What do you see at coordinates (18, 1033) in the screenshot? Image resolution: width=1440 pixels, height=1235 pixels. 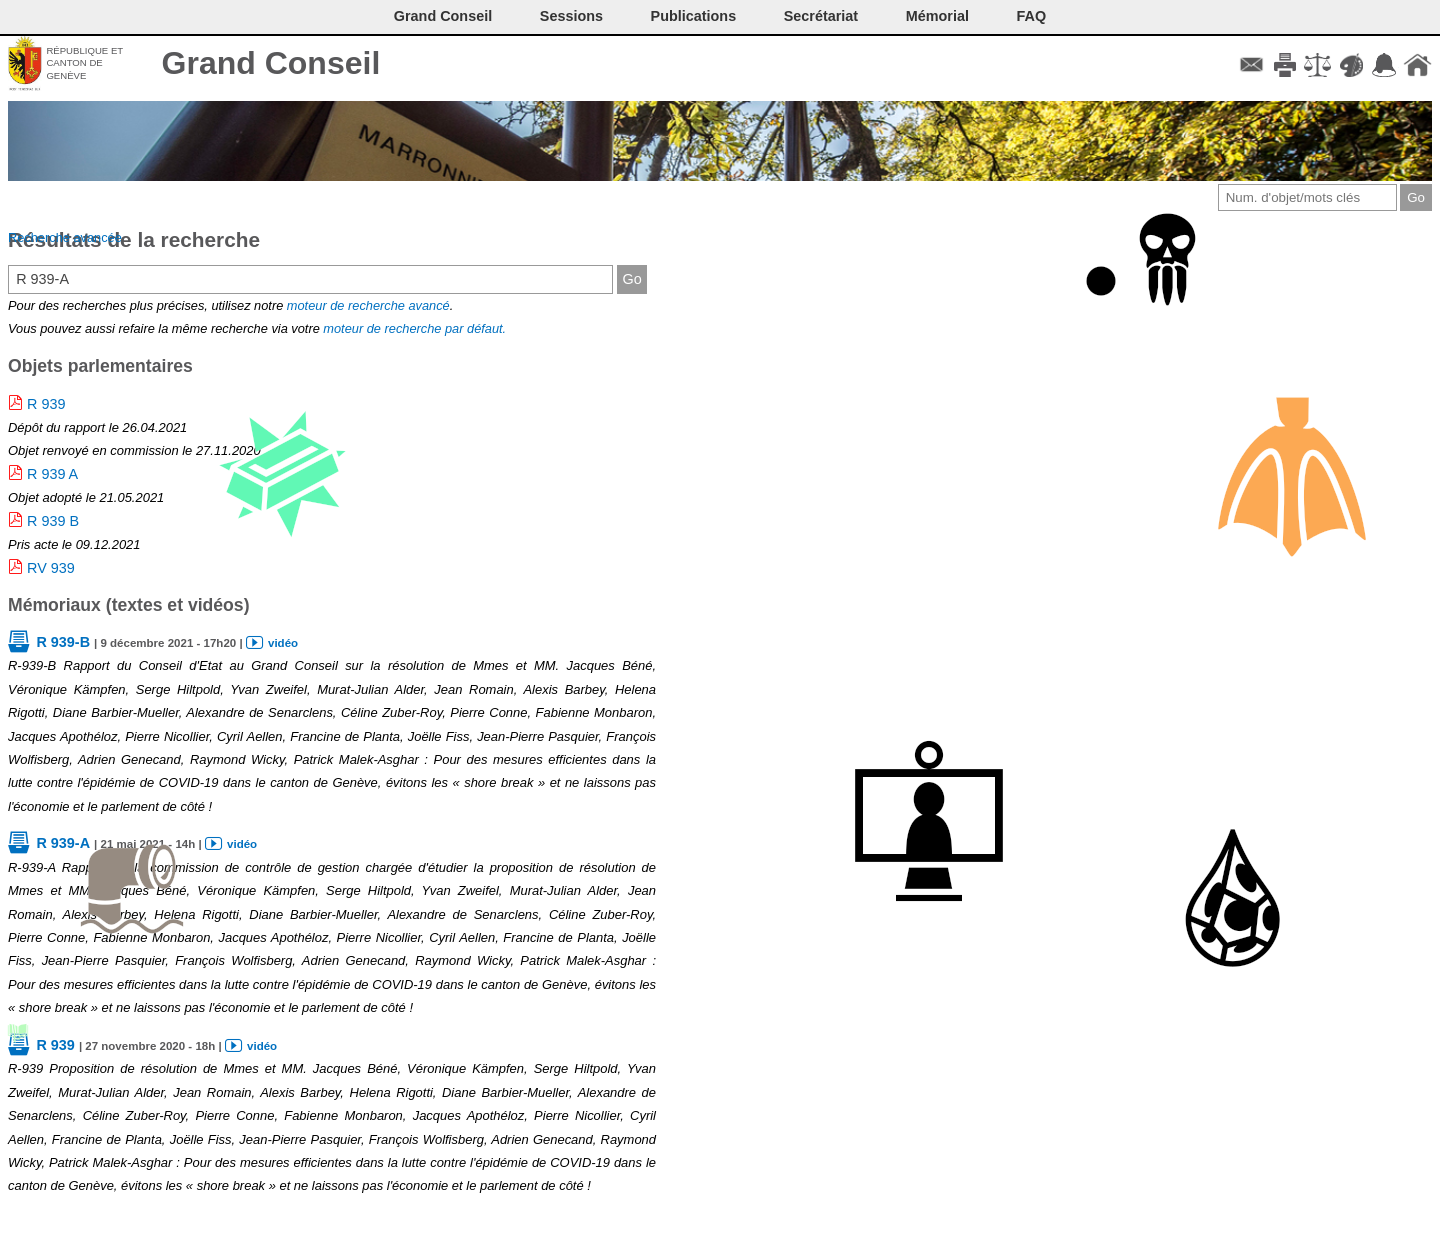 I see `save current page as a bookmark` at bounding box center [18, 1033].